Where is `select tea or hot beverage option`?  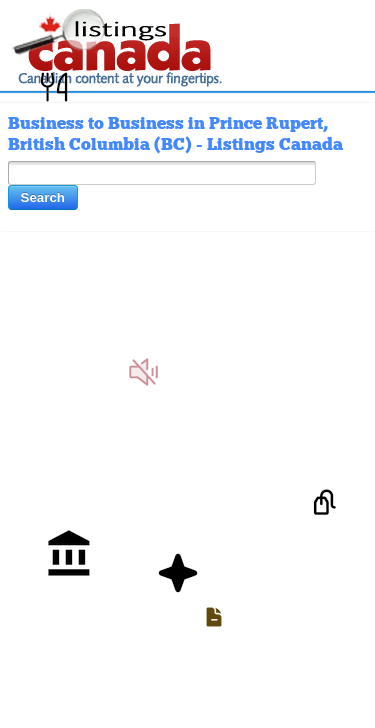
select tea or hot beverage option is located at coordinates (324, 503).